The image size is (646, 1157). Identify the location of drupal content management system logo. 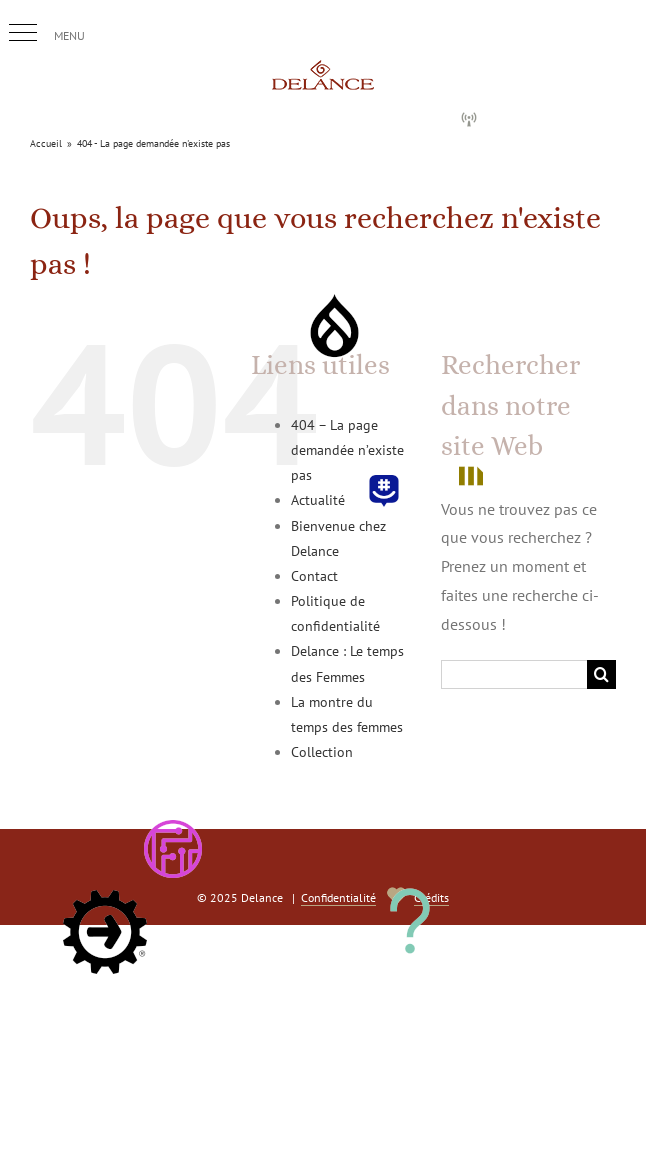
(334, 325).